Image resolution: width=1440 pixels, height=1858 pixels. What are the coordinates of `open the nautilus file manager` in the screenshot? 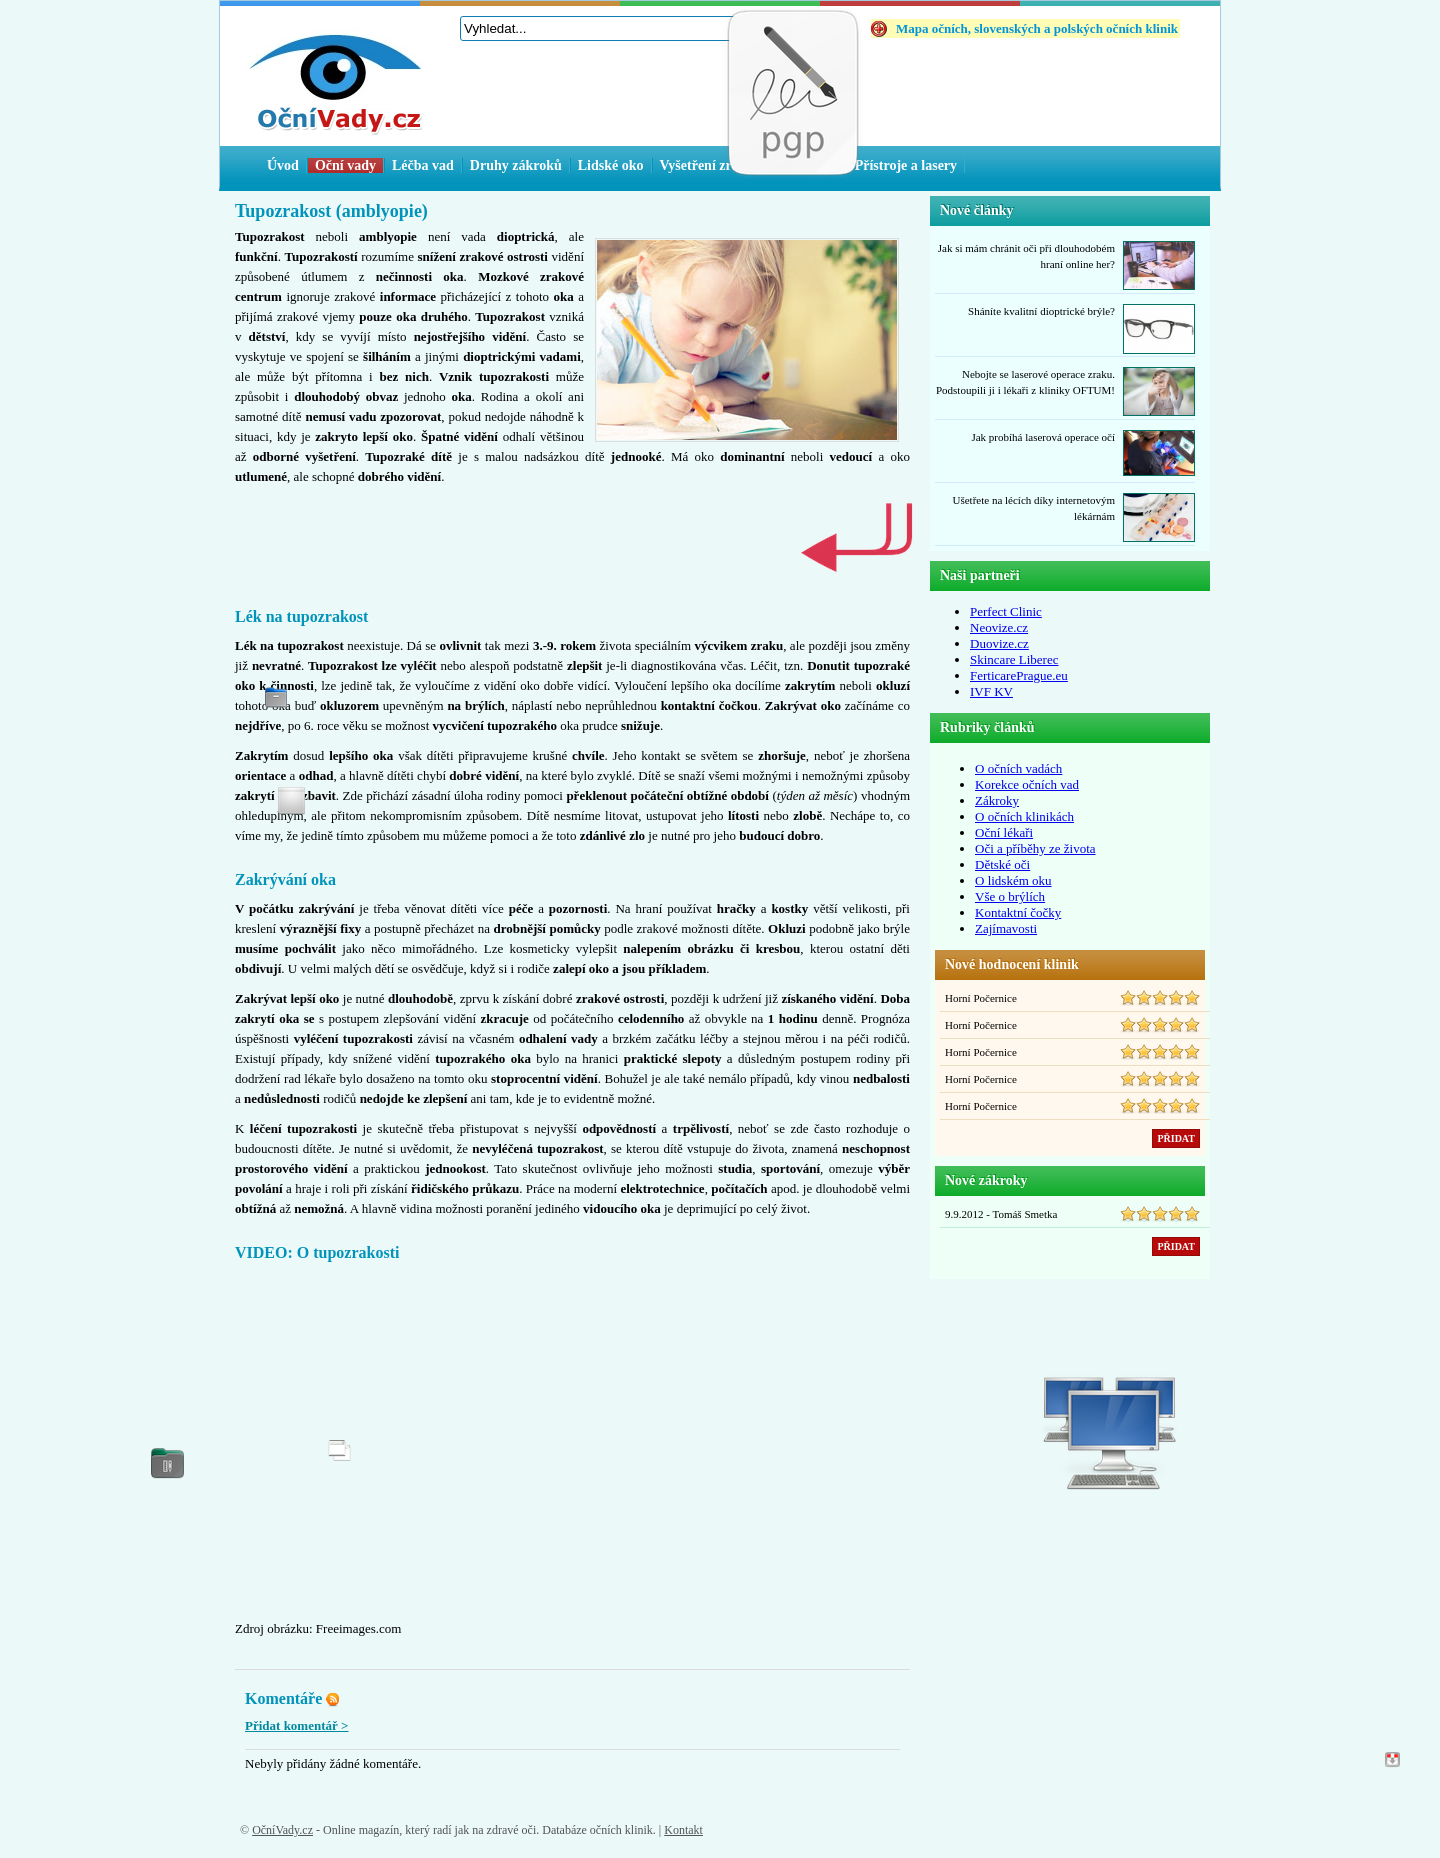 It's located at (276, 697).